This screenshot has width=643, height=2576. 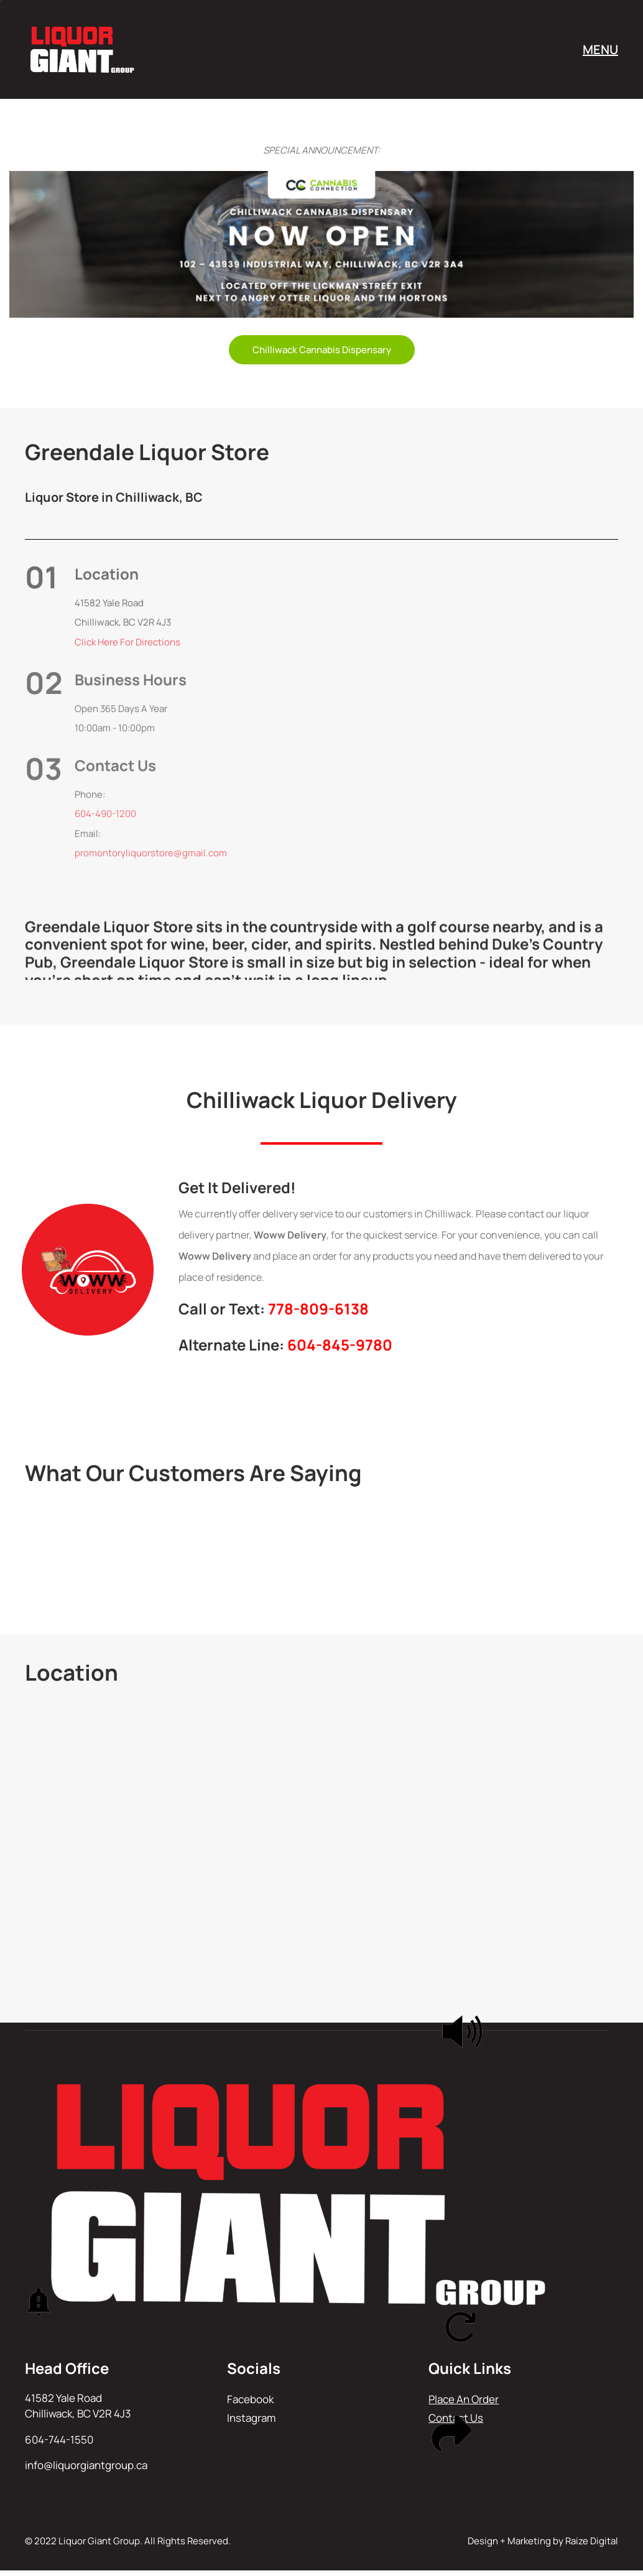 What do you see at coordinates (39, 2302) in the screenshot?
I see `important notification requiring attention` at bounding box center [39, 2302].